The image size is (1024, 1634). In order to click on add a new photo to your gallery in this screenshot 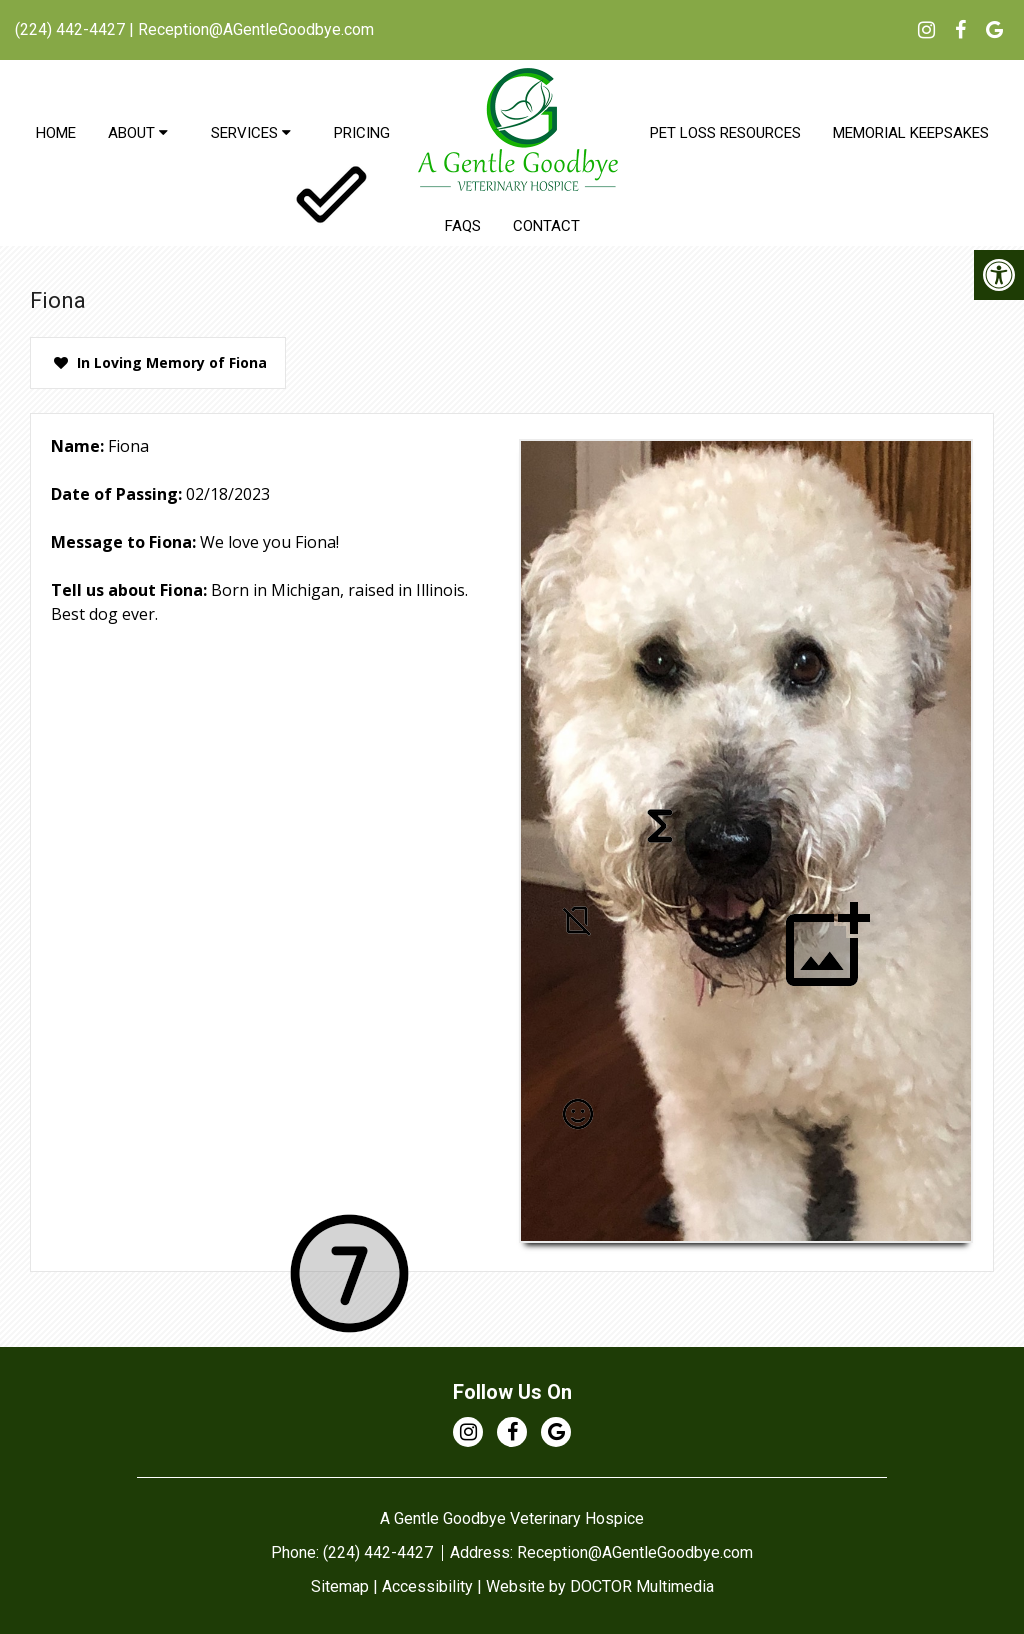, I will do `click(826, 946)`.